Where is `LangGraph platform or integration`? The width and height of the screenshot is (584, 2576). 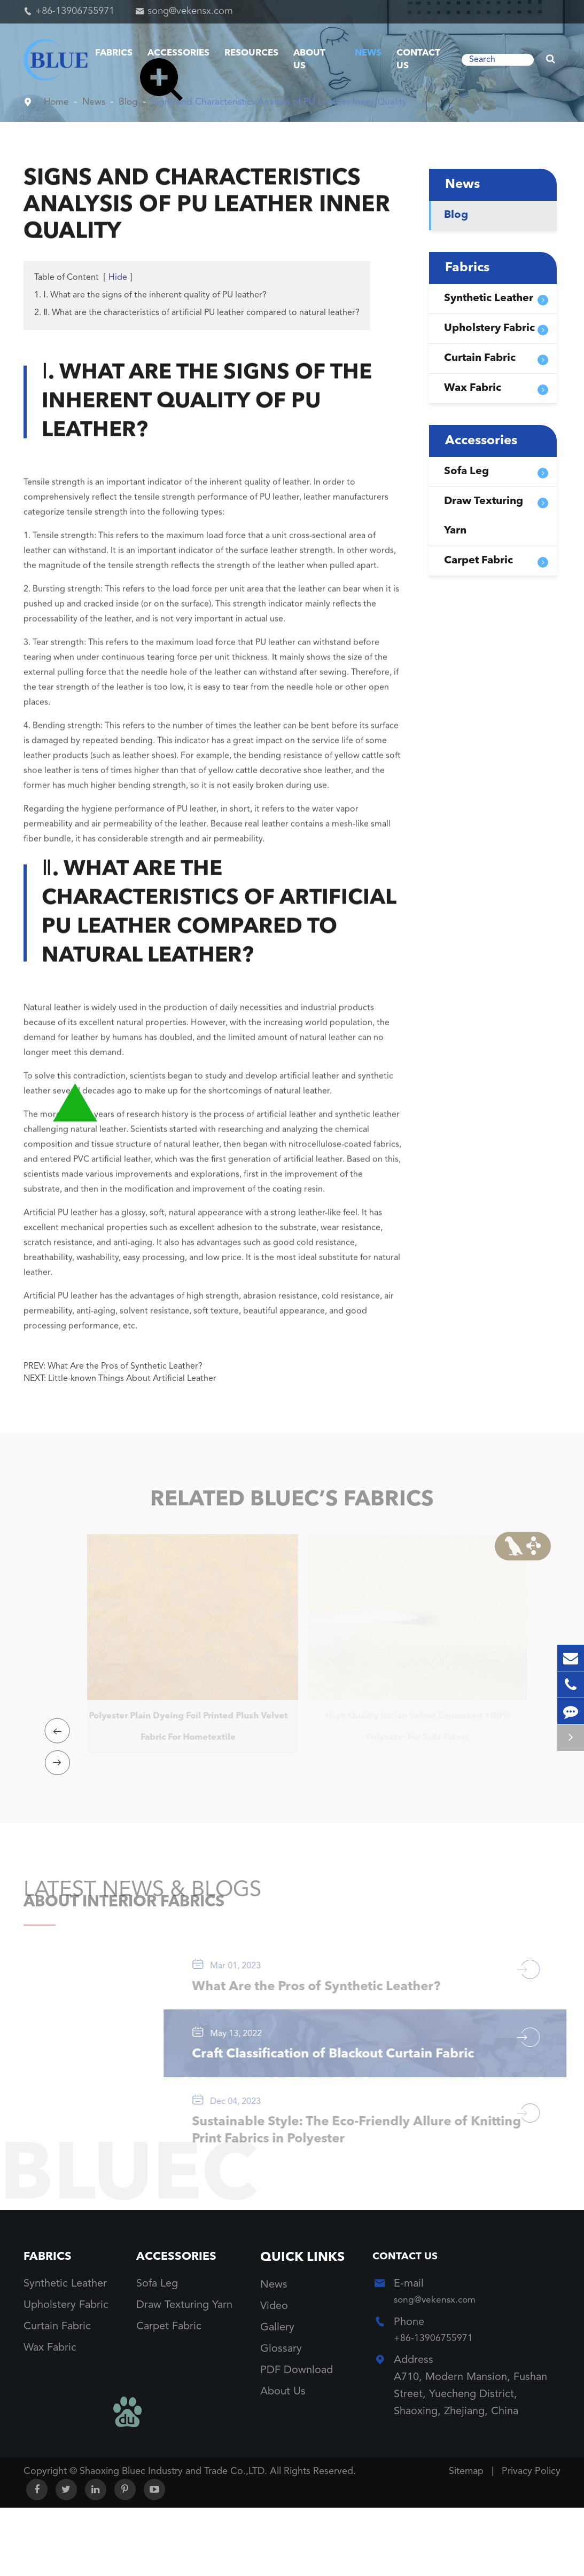 LangGraph platform or integration is located at coordinates (523, 1546).